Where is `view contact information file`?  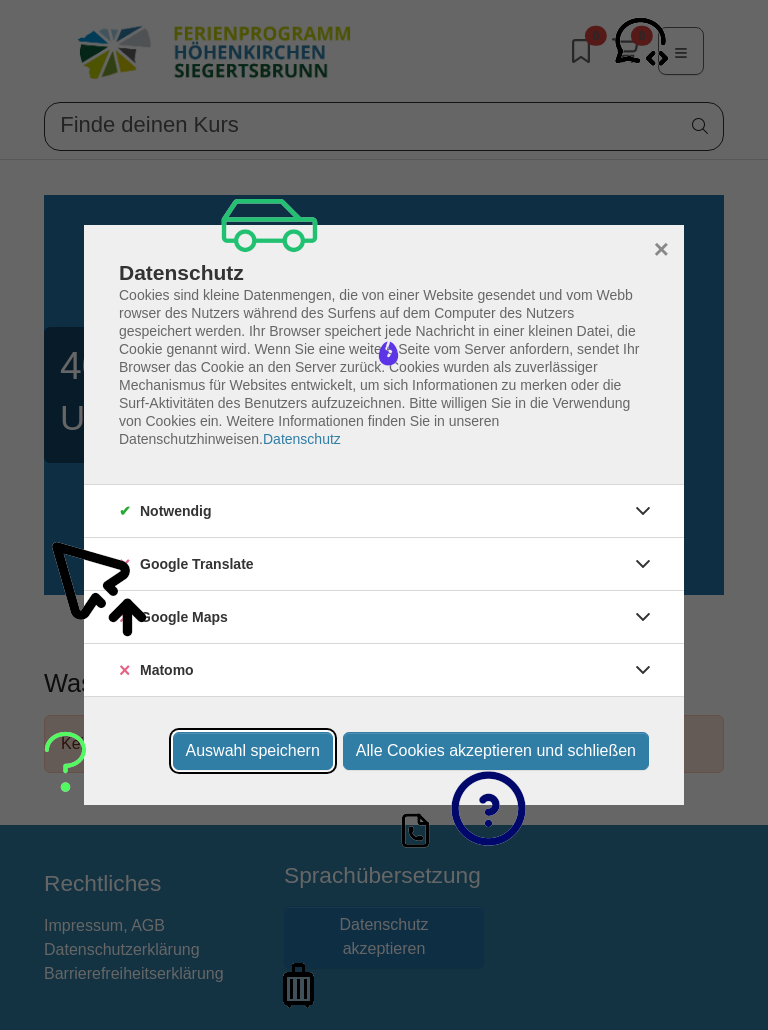 view contact information file is located at coordinates (415, 830).